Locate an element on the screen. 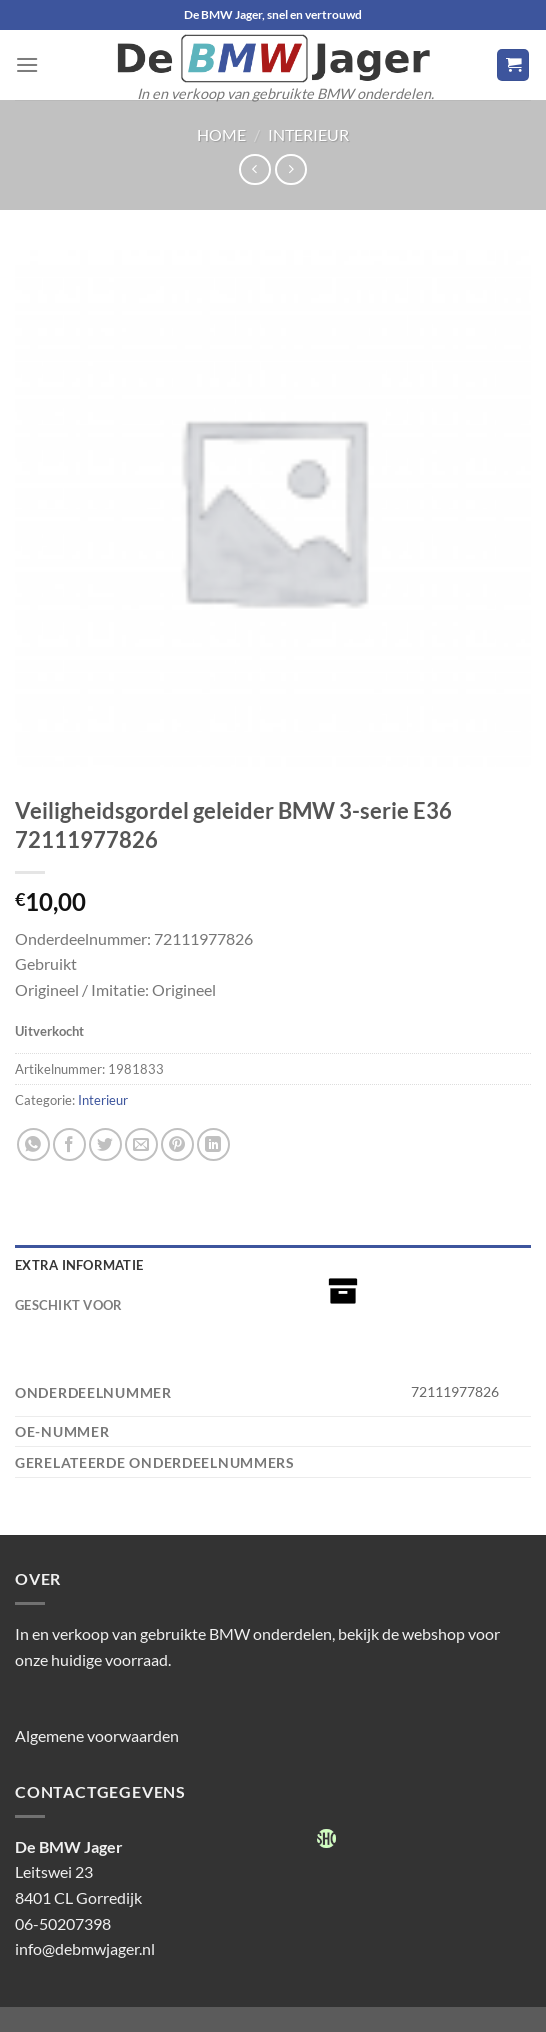 The image size is (546, 2032). showtime streaming service logo is located at coordinates (326, 1838).